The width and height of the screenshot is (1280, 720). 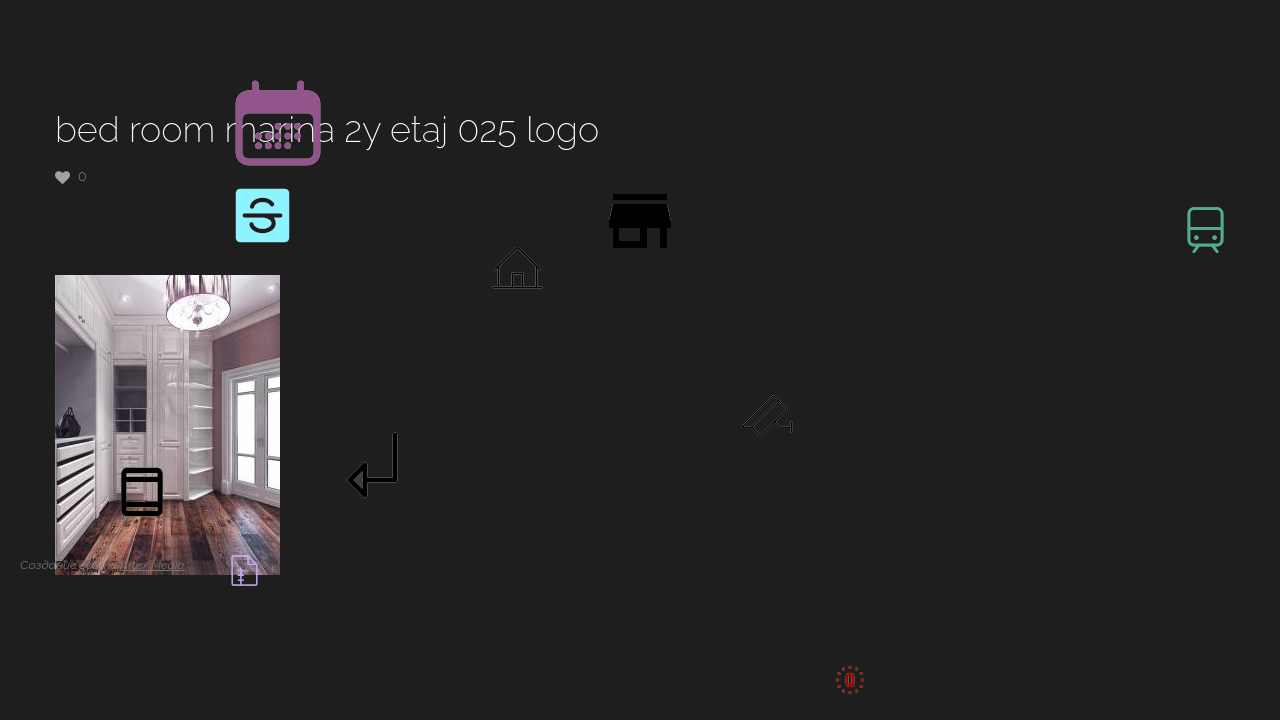 I want to click on browse or open the store, so click(x=640, y=221).